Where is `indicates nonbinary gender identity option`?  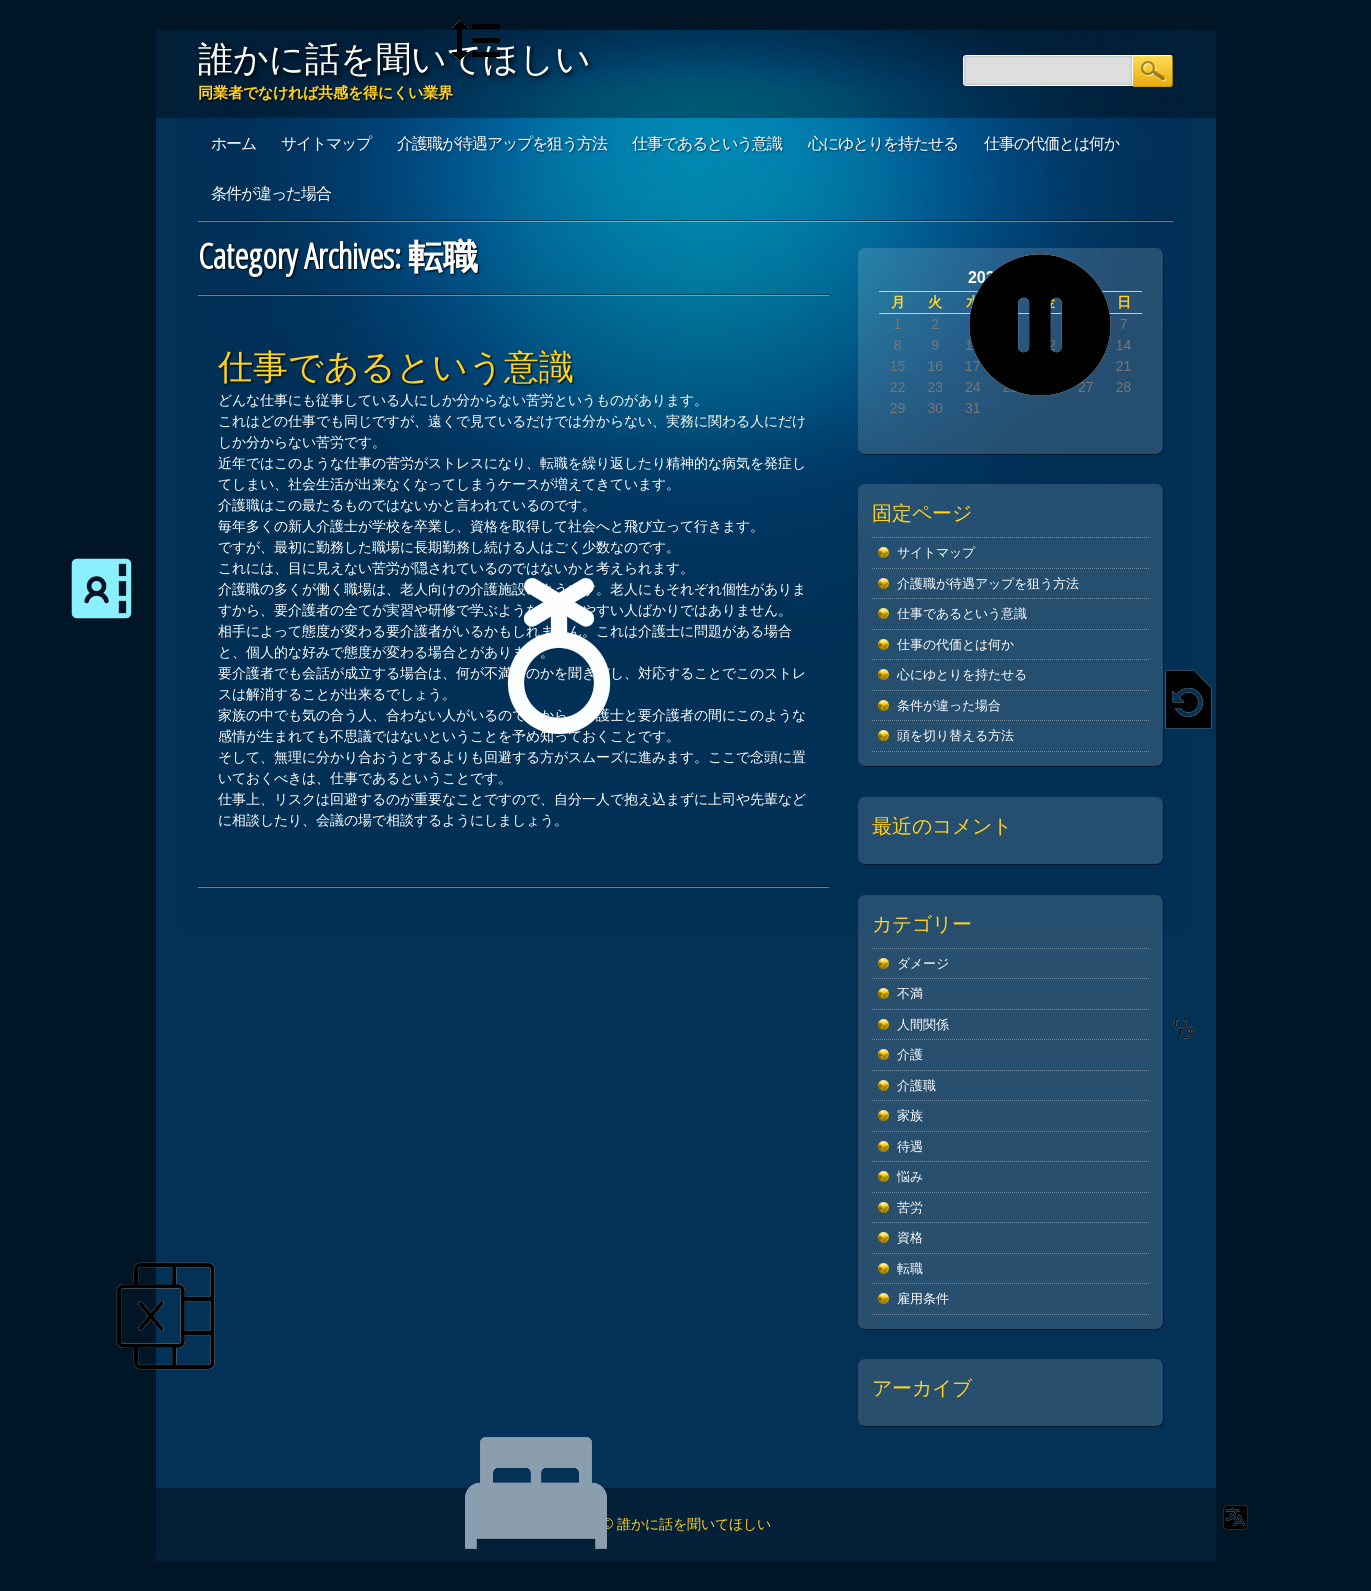
indicates nonbinary gender identity option is located at coordinates (559, 656).